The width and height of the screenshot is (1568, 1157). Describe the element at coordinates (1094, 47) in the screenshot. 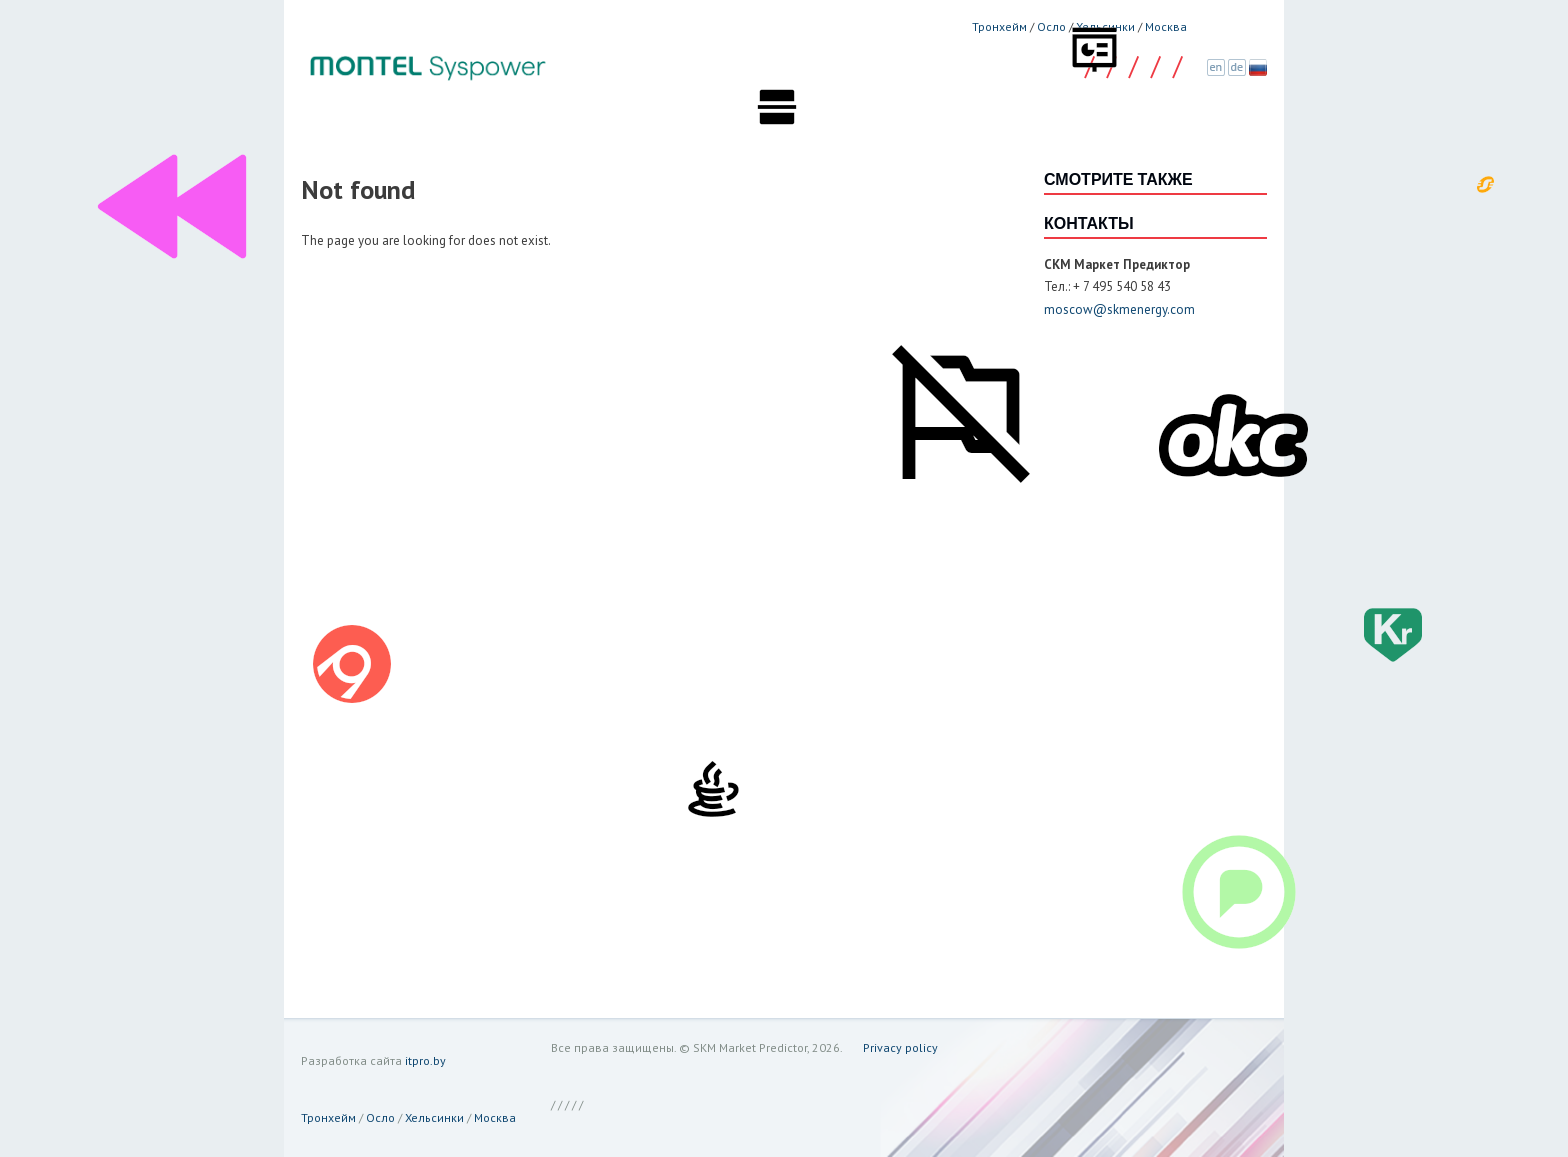

I see `start a presentation slideshow` at that location.